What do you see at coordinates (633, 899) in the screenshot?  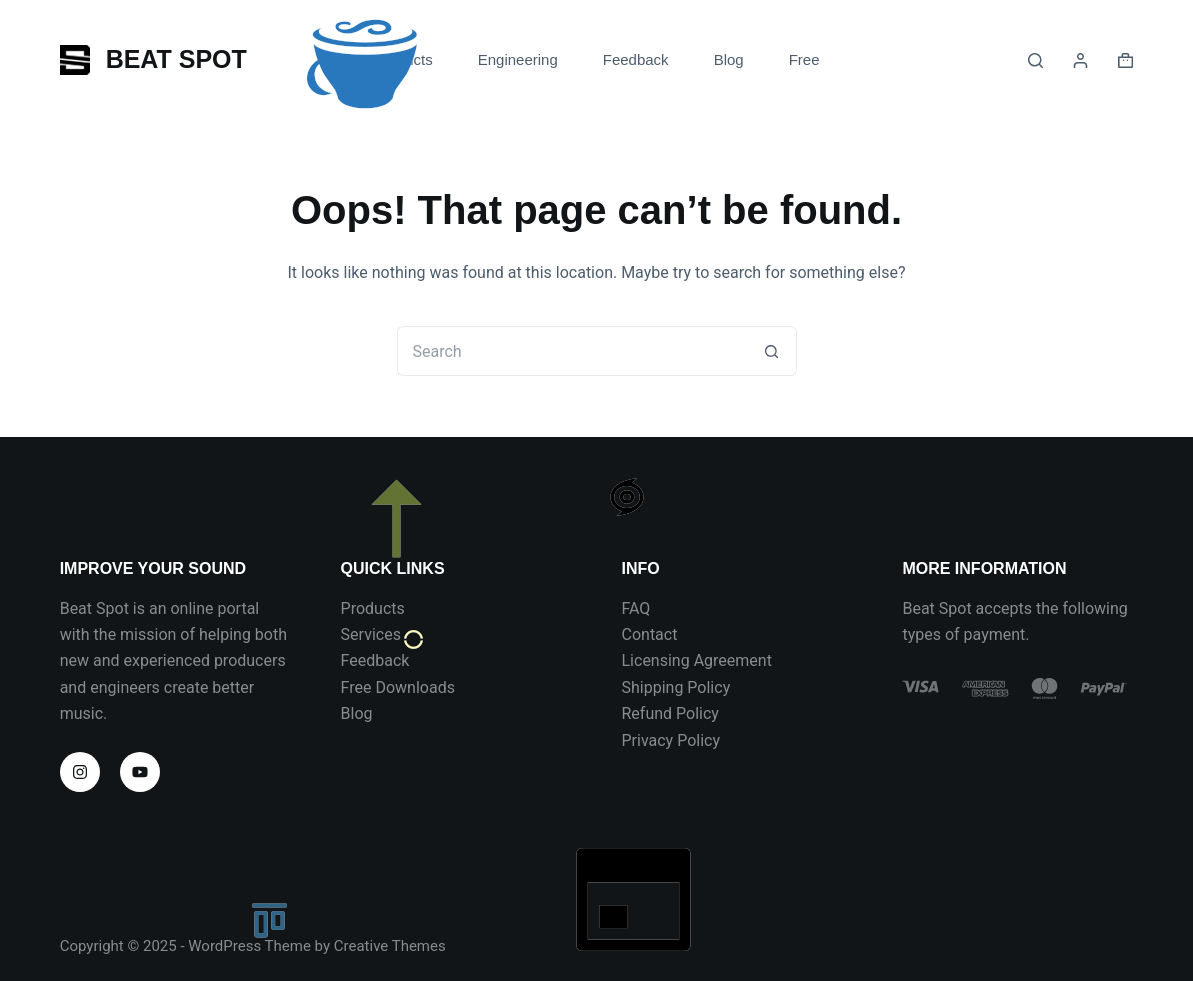 I see `switch to calendar view` at bounding box center [633, 899].